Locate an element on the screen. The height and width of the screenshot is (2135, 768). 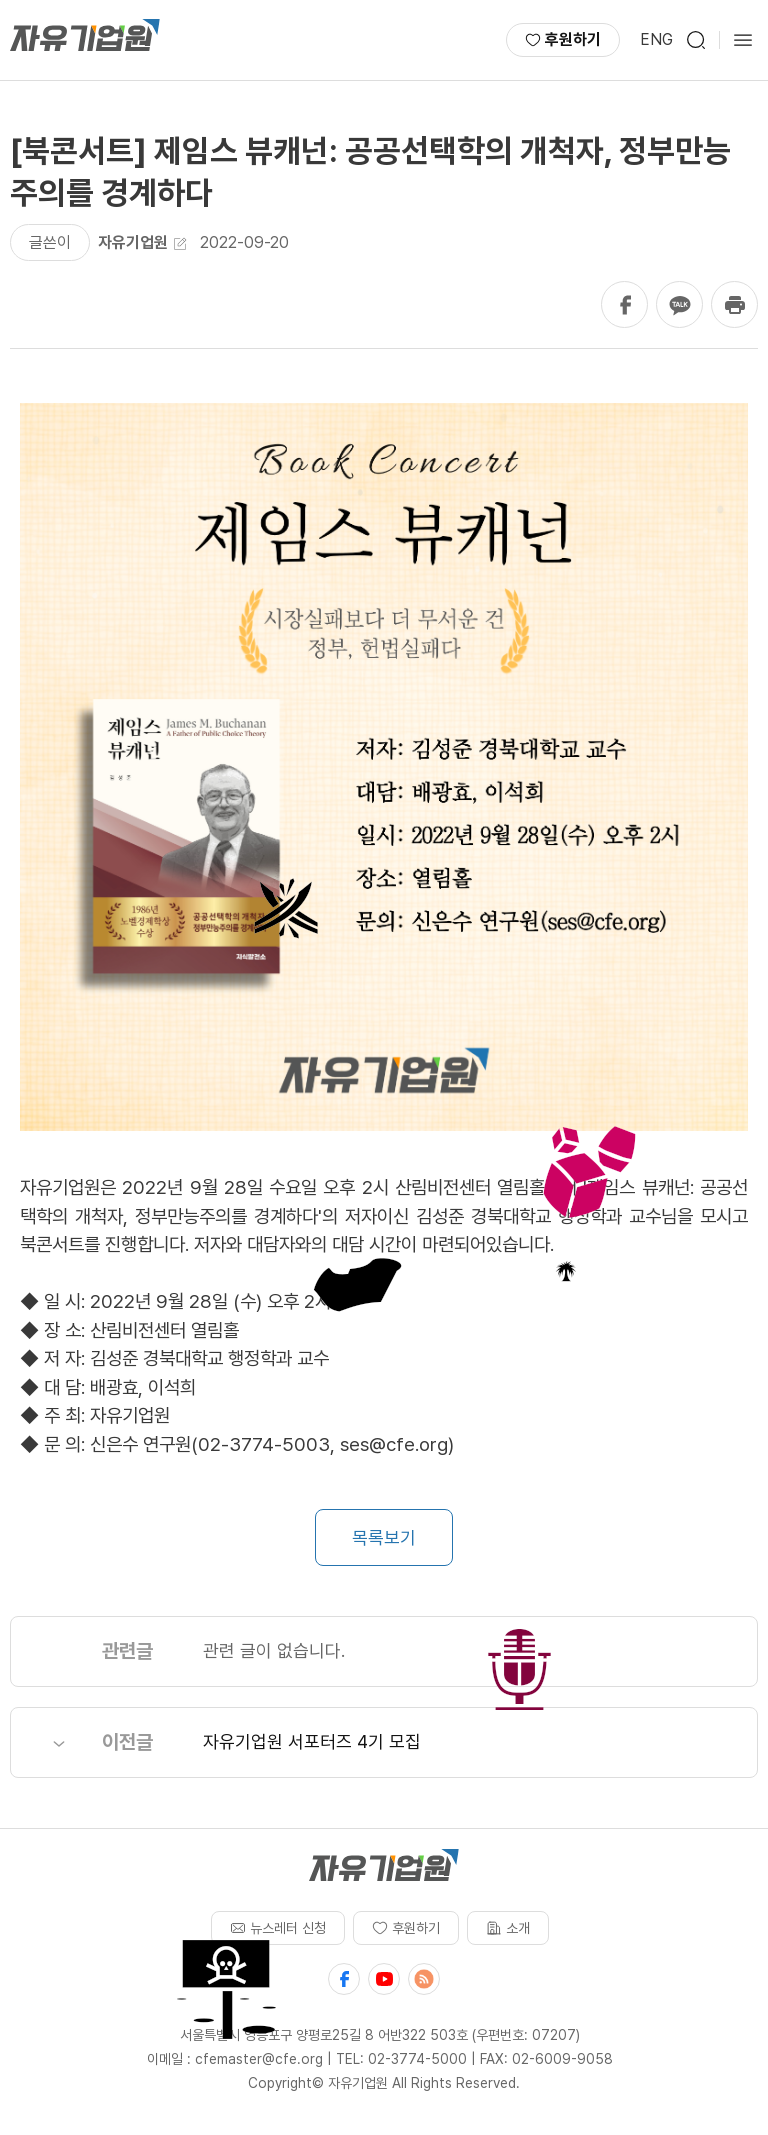
indicates a fountain or water feature location is located at coordinates (566, 1271).